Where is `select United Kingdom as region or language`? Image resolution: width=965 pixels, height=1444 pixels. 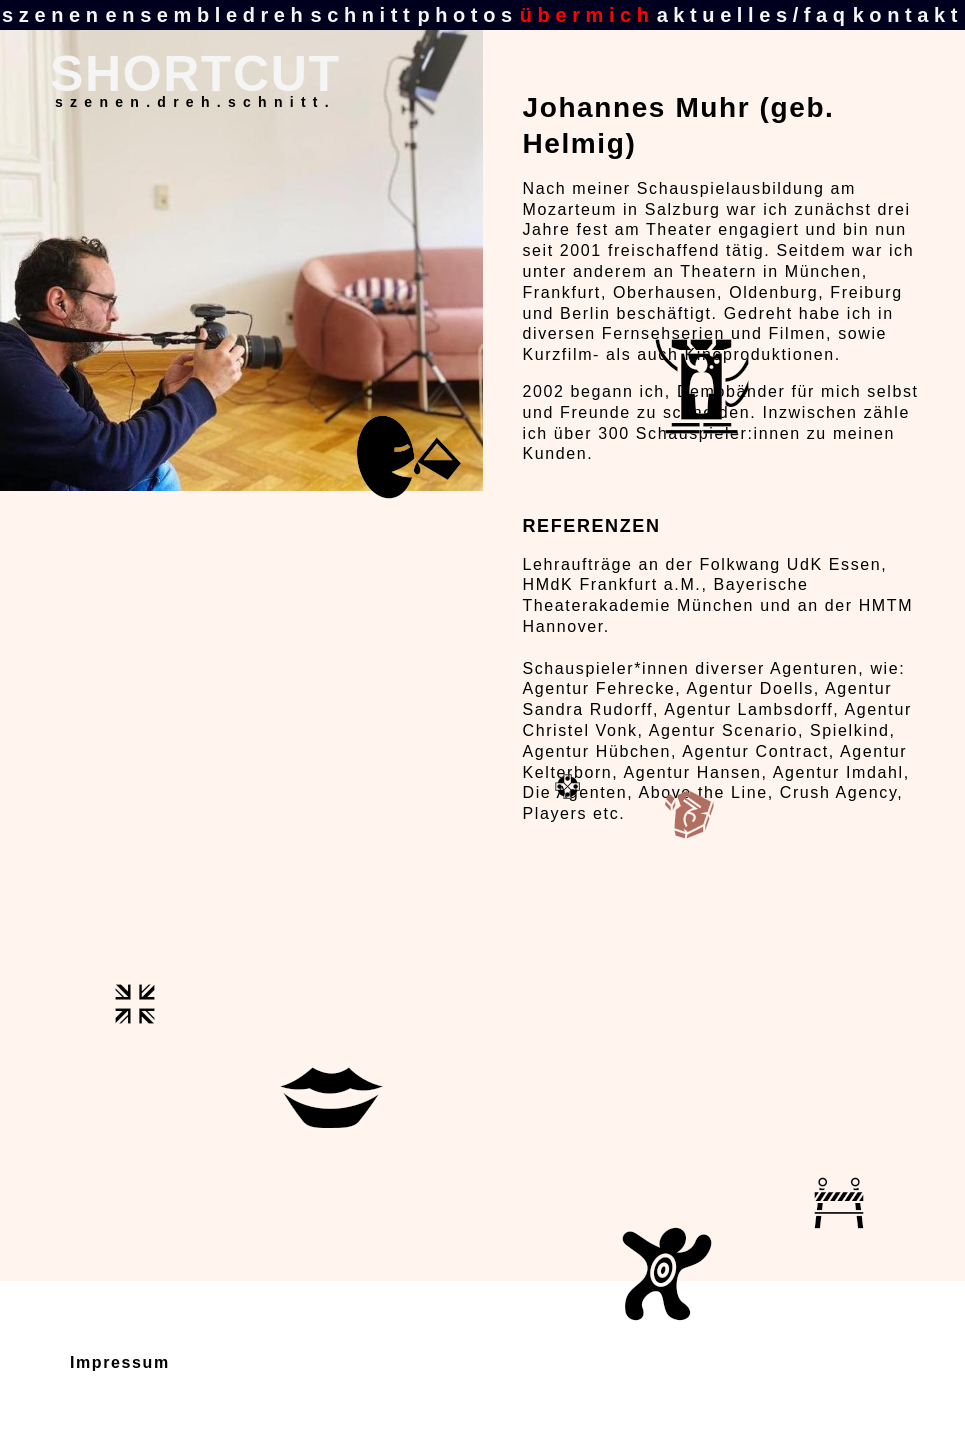 select United Kingdom as region or language is located at coordinates (135, 1004).